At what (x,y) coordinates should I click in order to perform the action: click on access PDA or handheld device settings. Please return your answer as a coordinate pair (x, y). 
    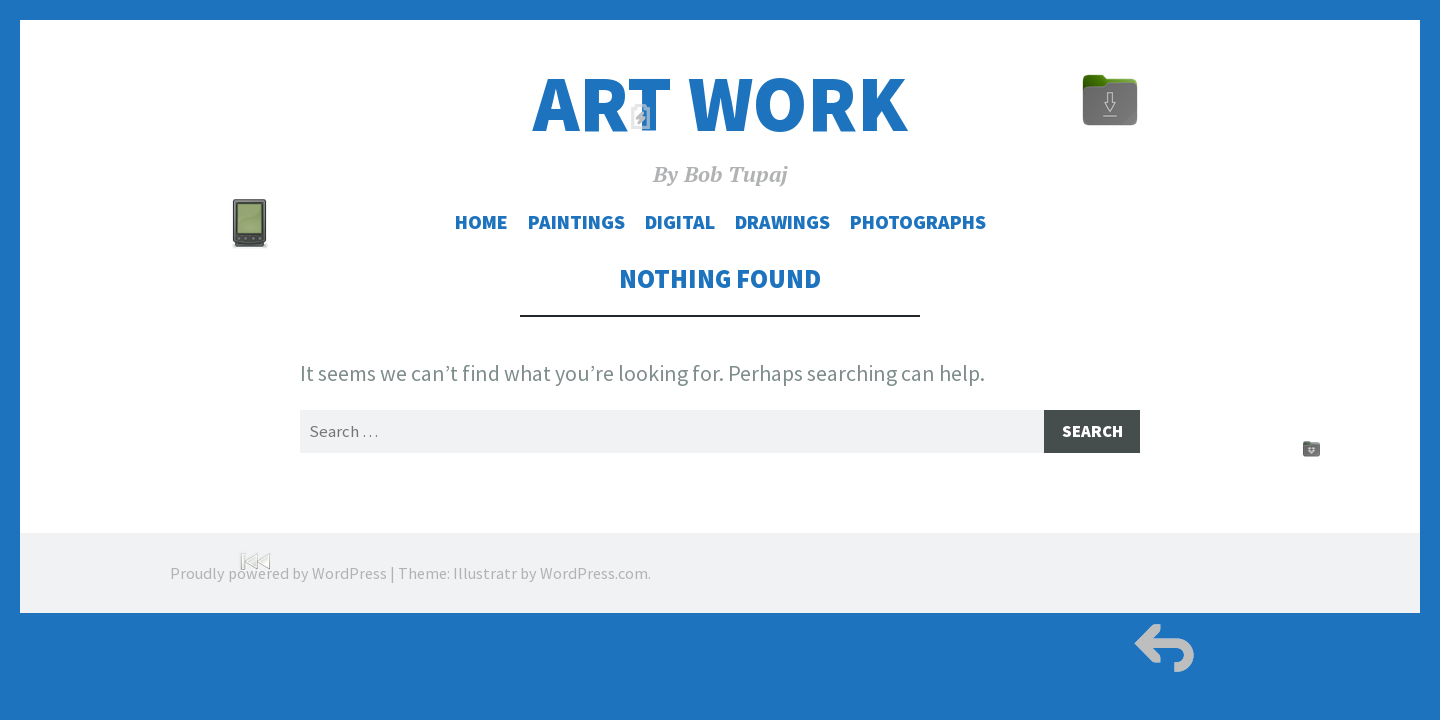
    Looking at the image, I should click on (249, 223).